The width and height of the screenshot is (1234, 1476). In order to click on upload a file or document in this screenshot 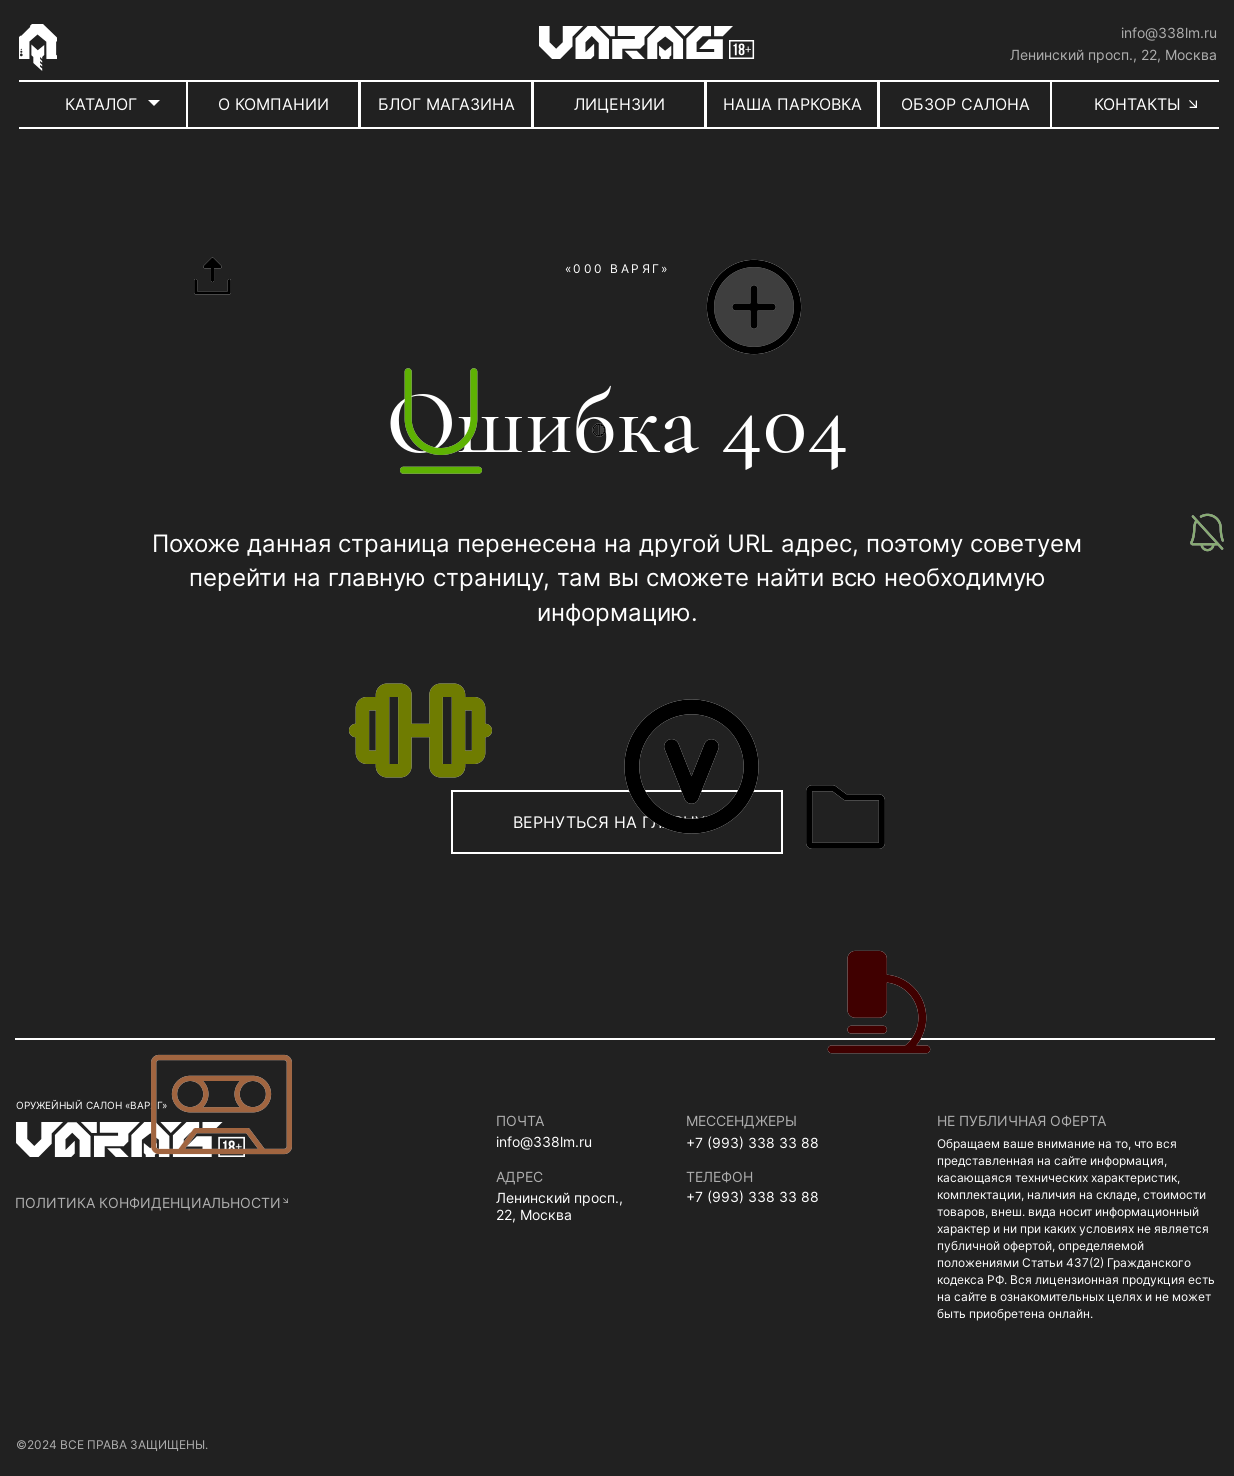, I will do `click(212, 277)`.